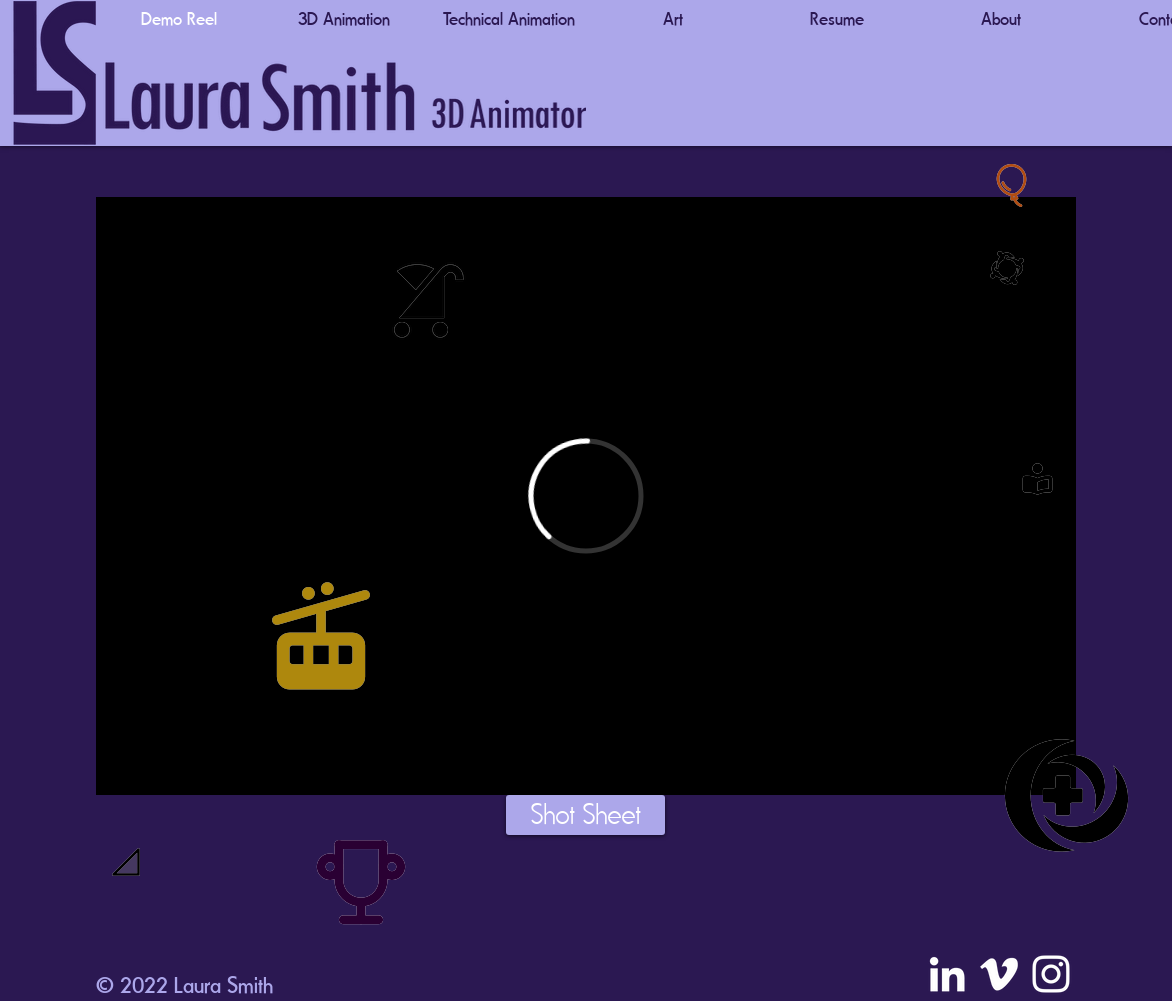  What do you see at coordinates (321, 639) in the screenshot?
I see `access cable car or gondola transit information` at bounding box center [321, 639].